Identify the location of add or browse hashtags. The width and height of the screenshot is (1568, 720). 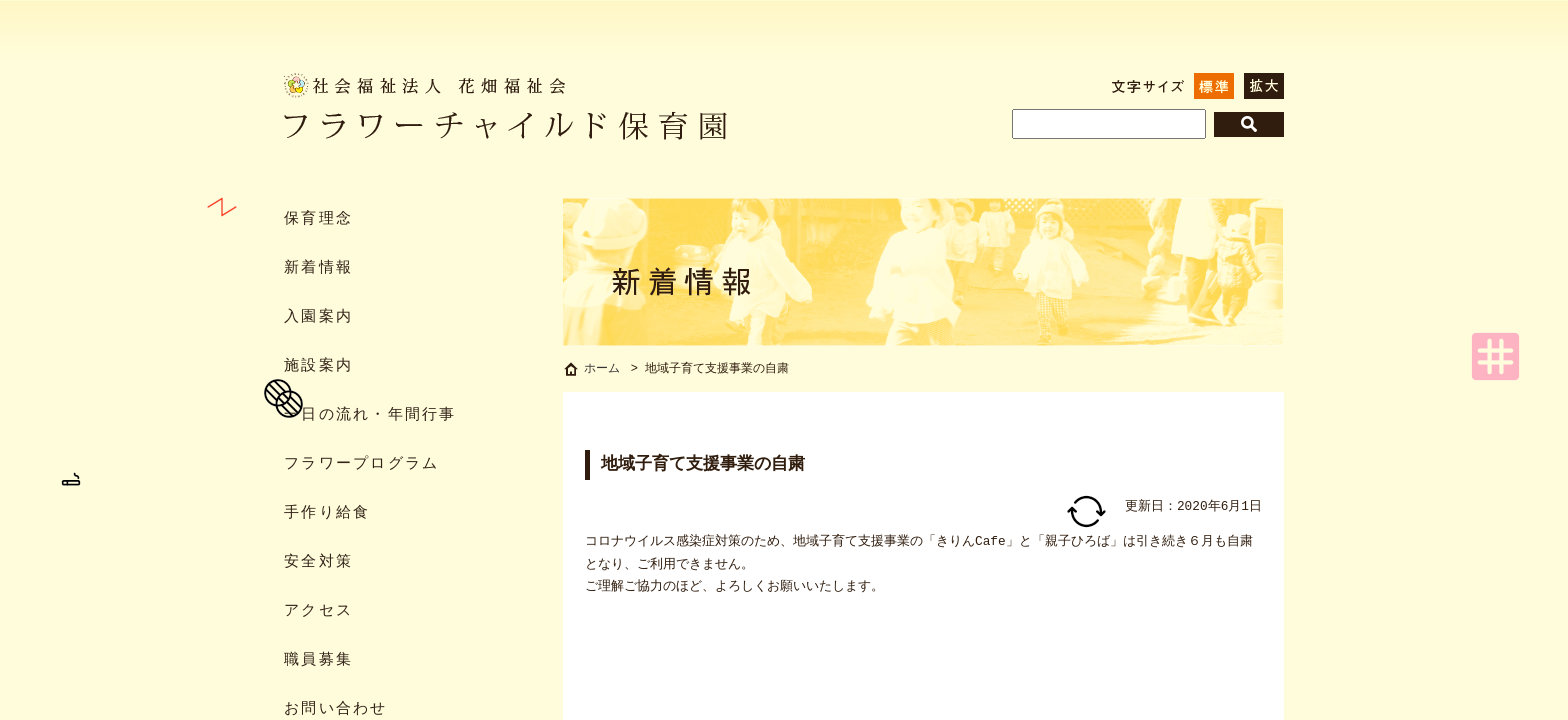
(1495, 356).